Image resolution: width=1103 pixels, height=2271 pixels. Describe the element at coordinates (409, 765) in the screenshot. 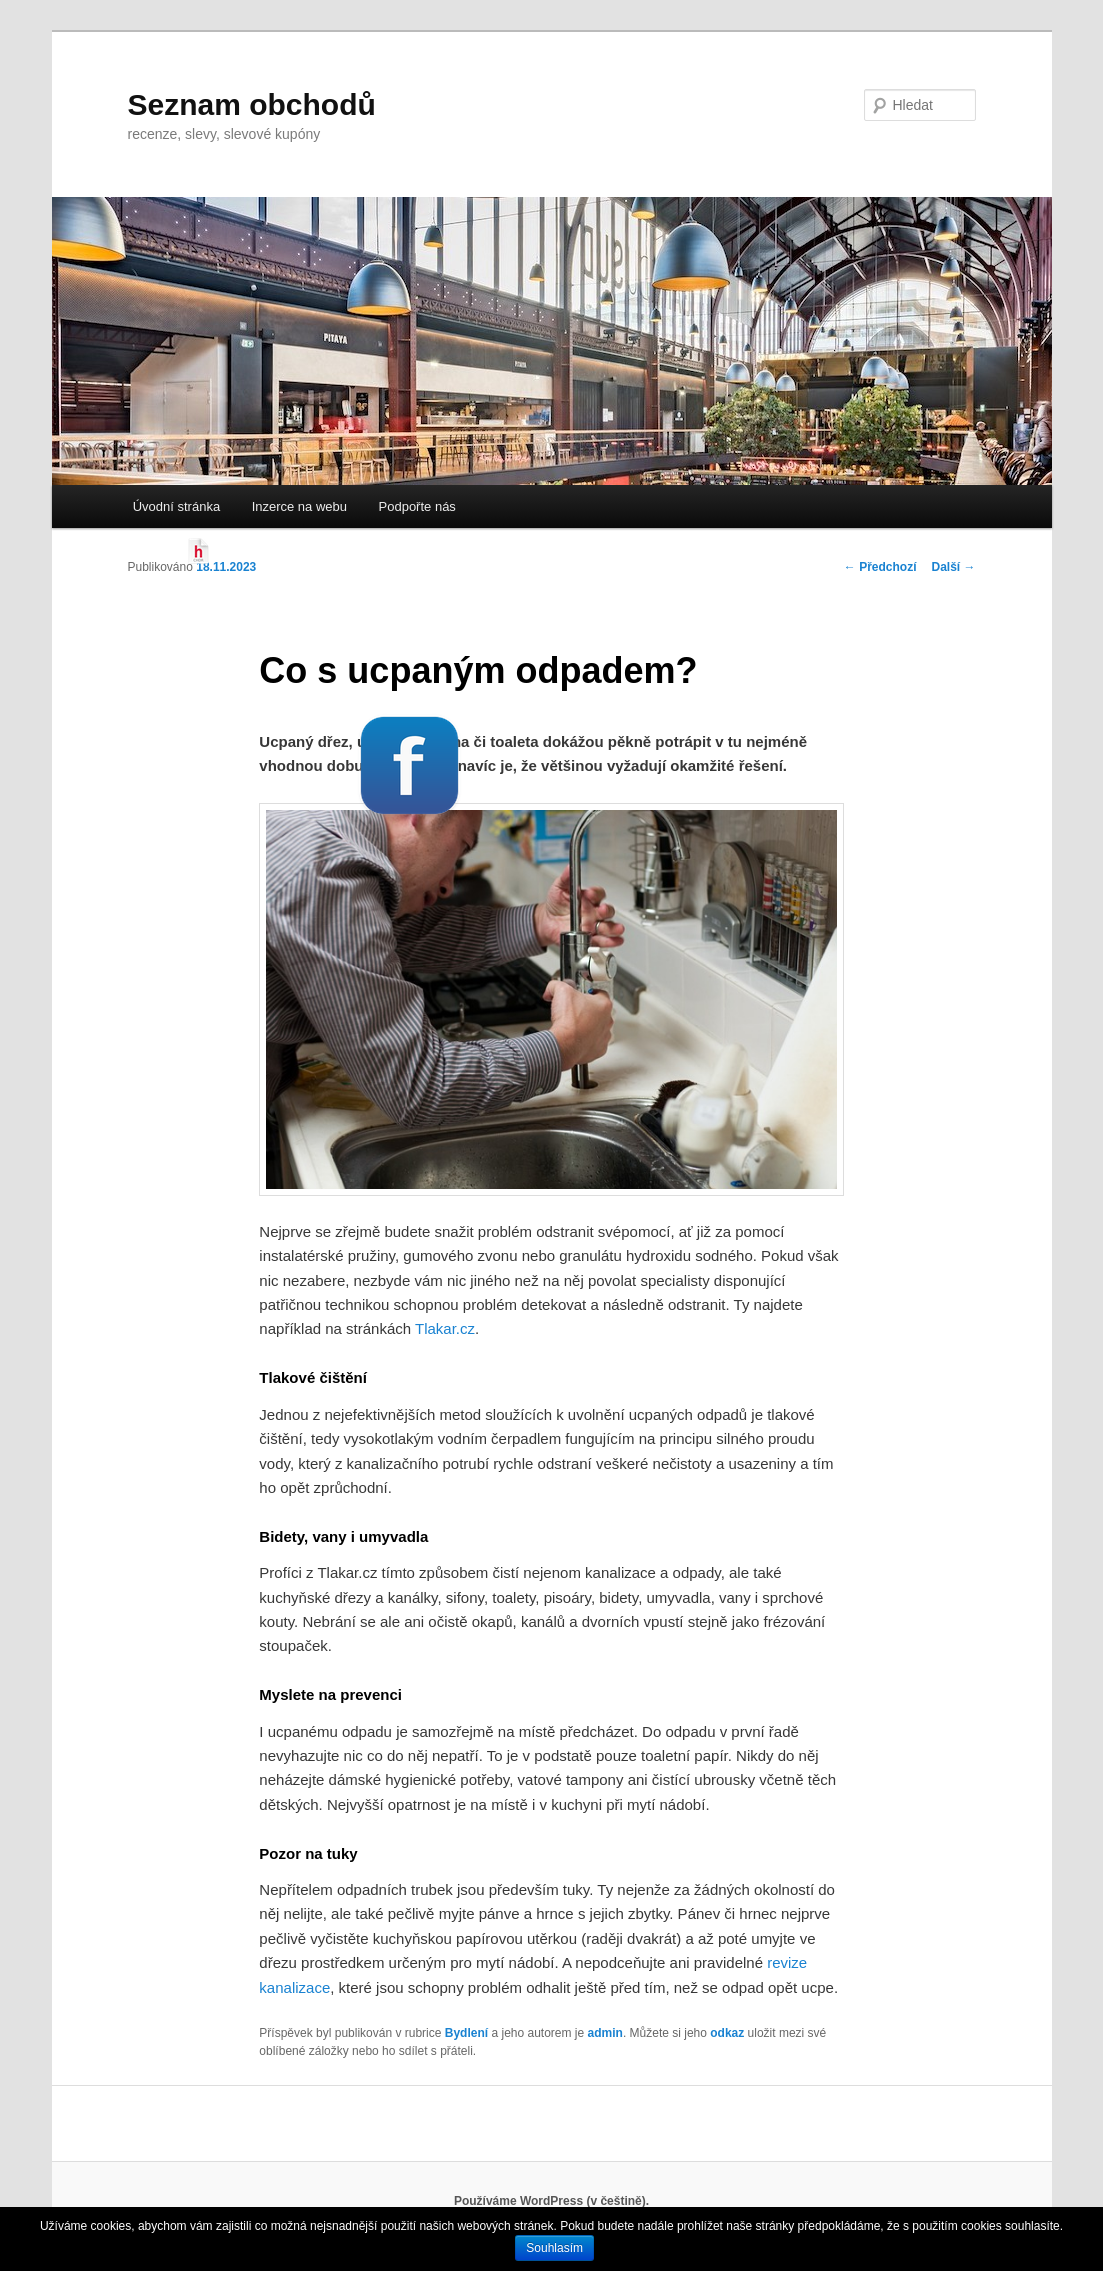

I see `open facebook in browser` at that location.